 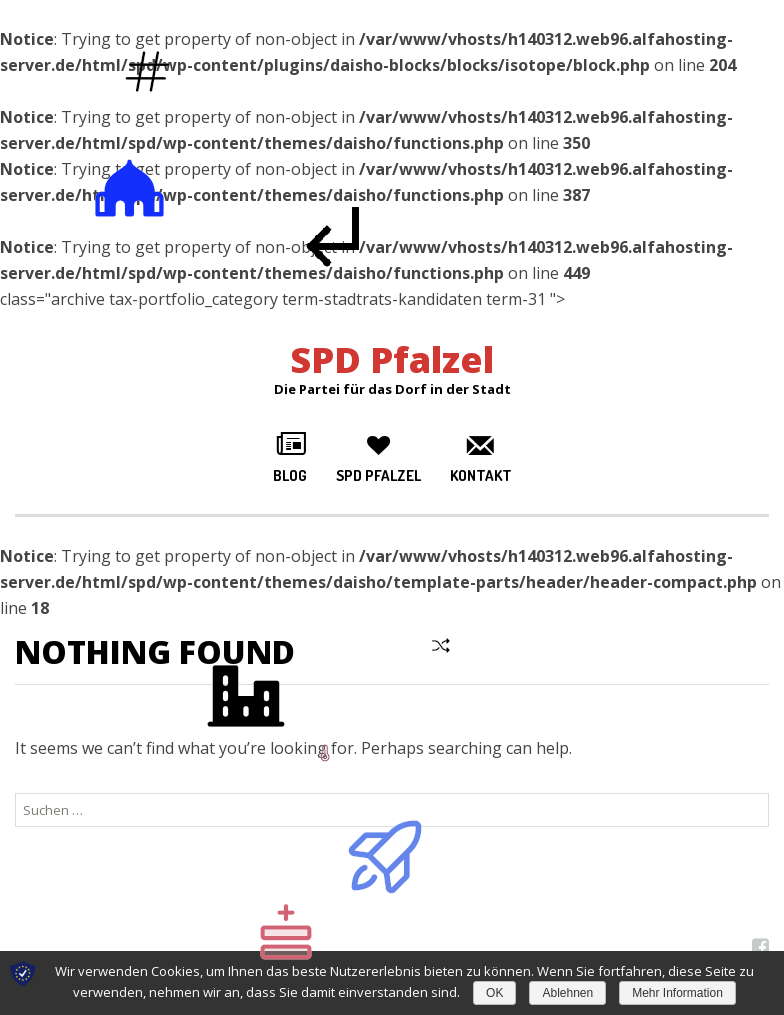 What do you see at coordinates (325, 753) in the screenshot?
I see `view current temperature` at bounding box center [325, 753].